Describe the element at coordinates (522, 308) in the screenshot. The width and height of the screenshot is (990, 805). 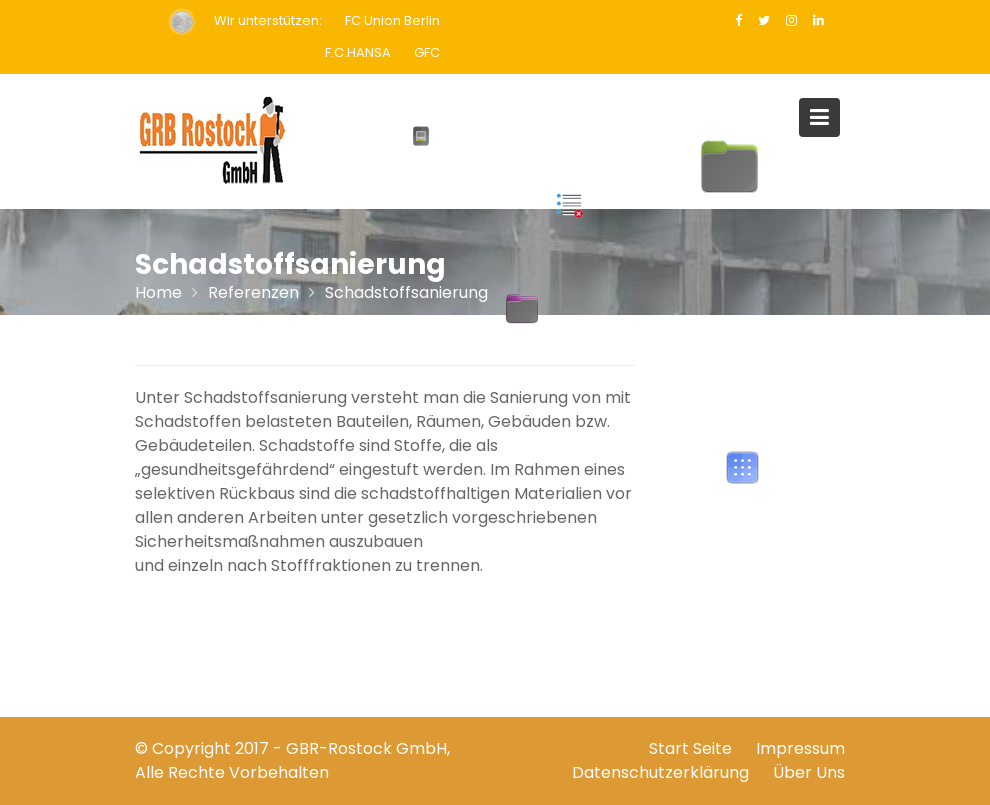
I see `open a folder or directory` at that location.